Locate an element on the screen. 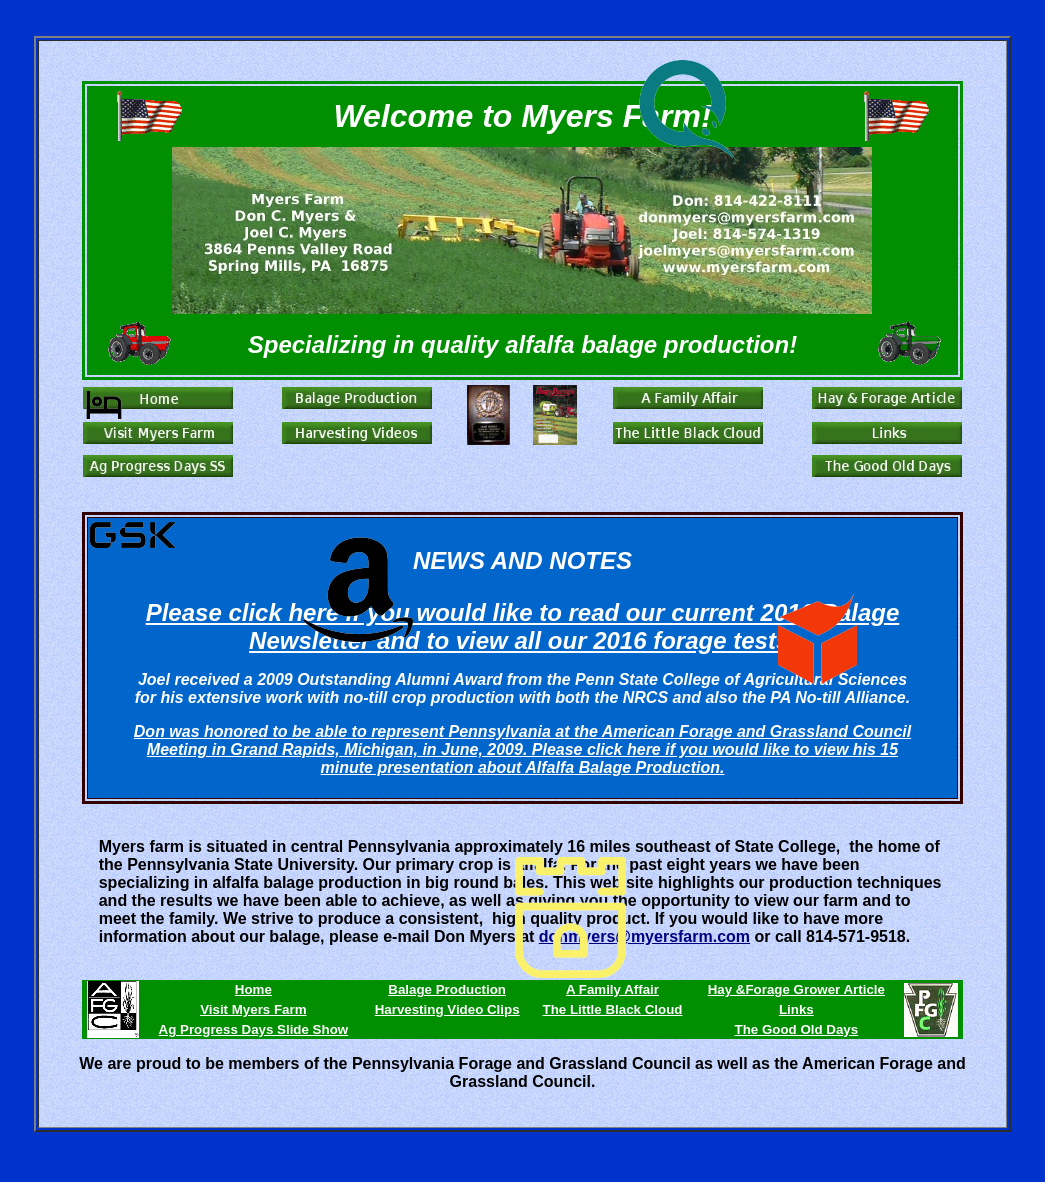  GSK (GlaxoSmithKline) company logo is located at coordinates (133, 535).